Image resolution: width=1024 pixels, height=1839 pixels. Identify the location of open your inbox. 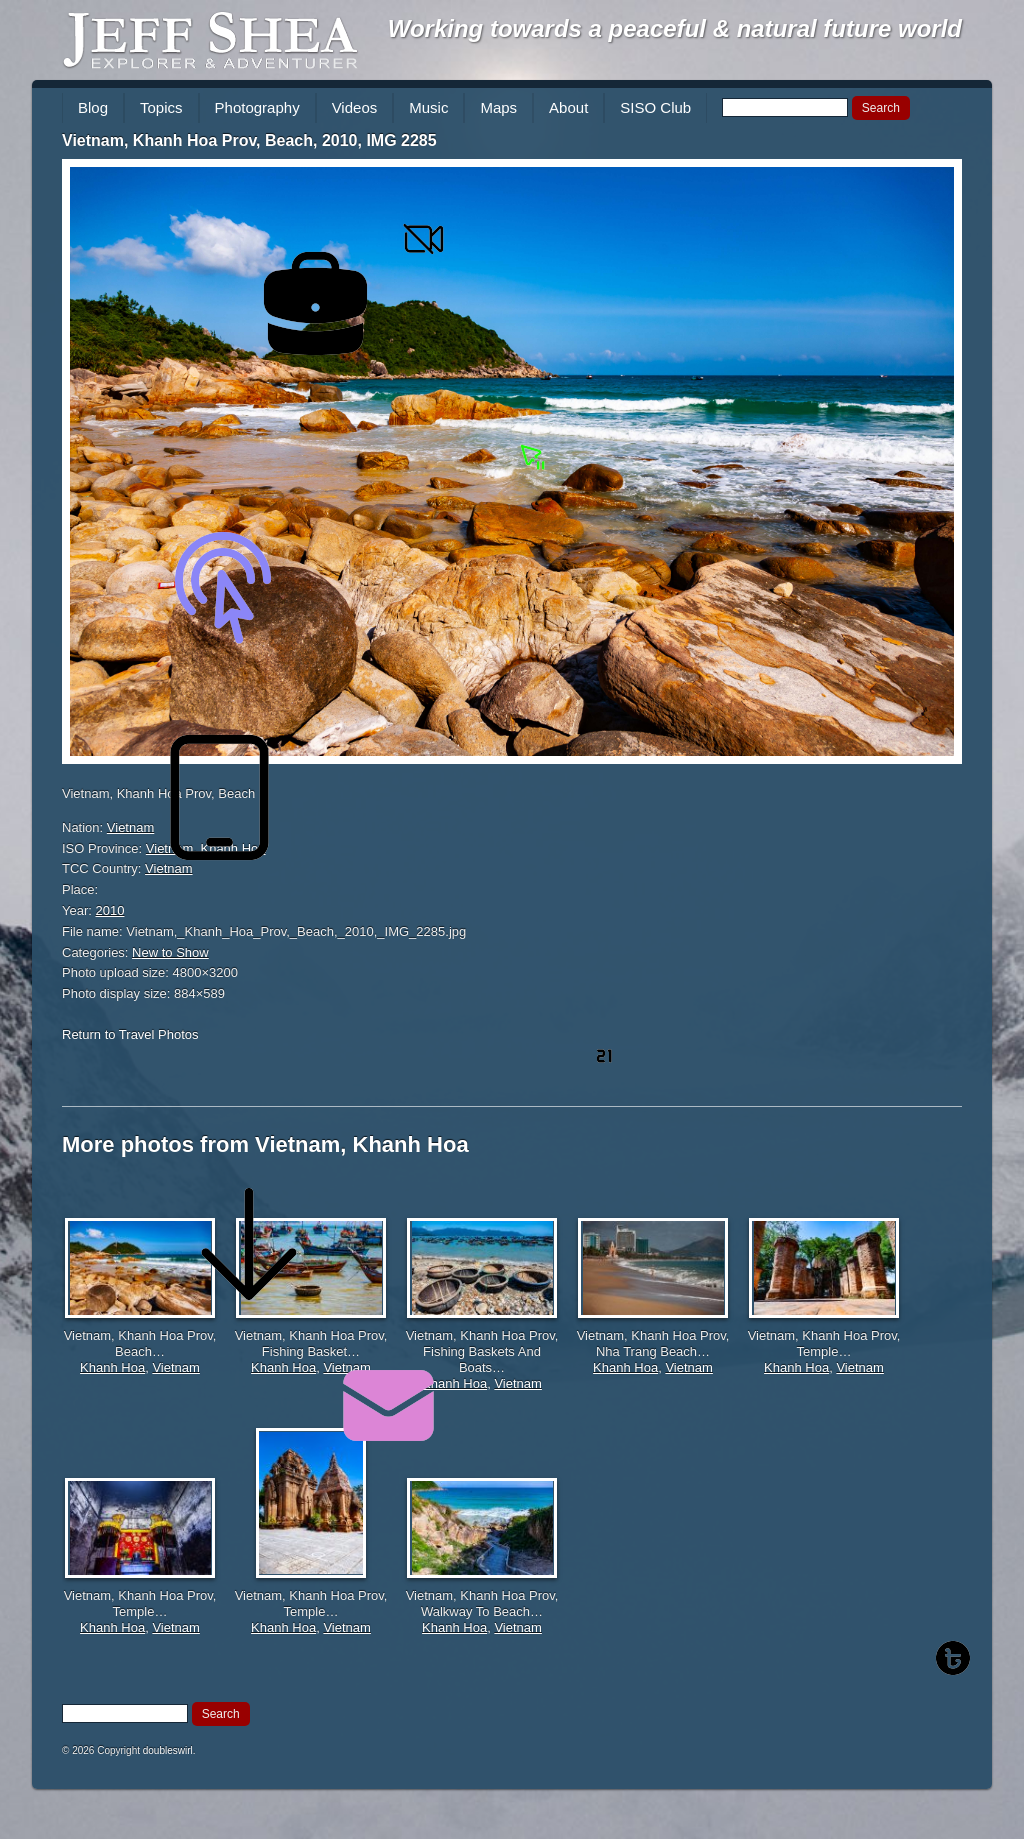
(388, 1405).